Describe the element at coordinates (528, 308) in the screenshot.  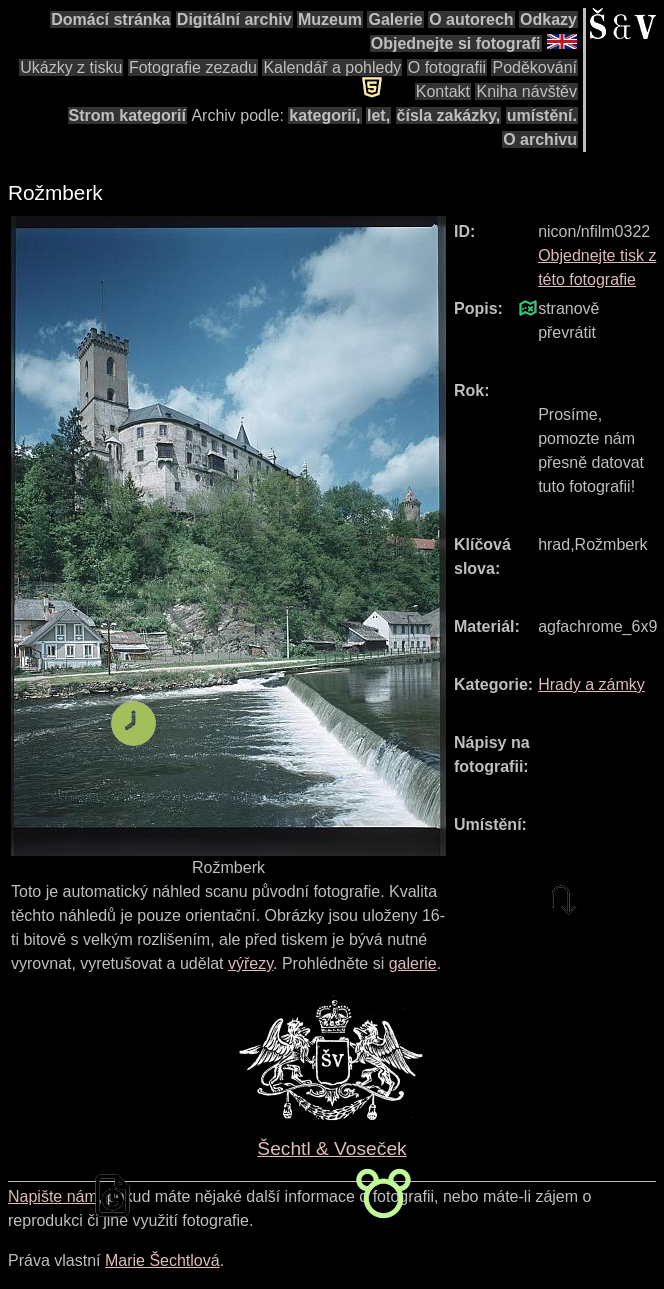
I see `view route directions on map` at that location.